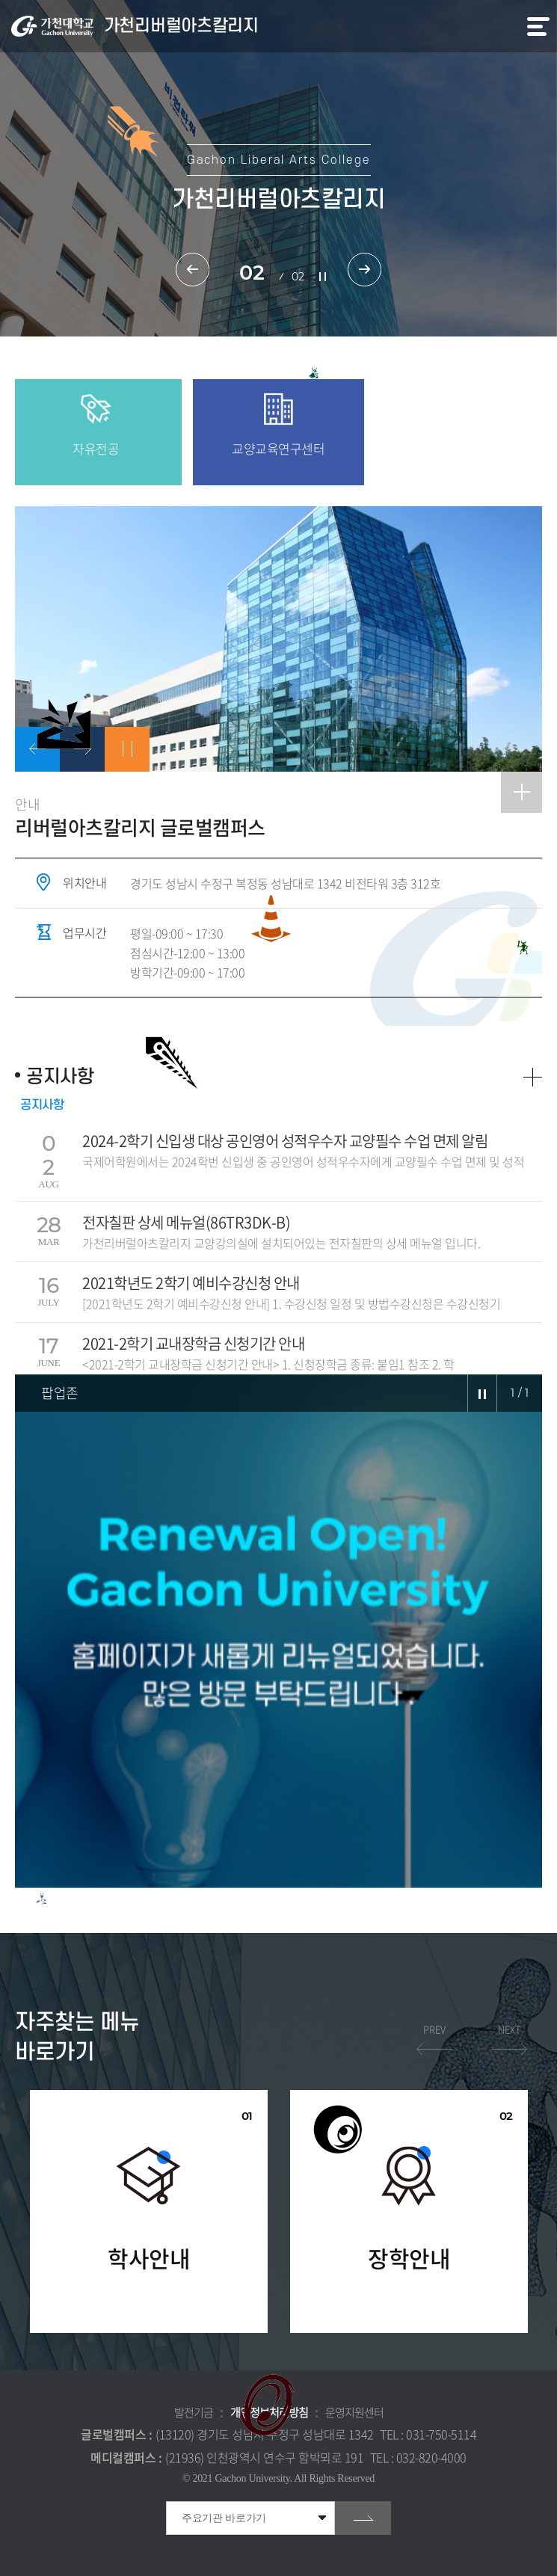 This screenshot has height=2576, width=557. I want to click on activate drilling or boring tool, so click(171, 1063).